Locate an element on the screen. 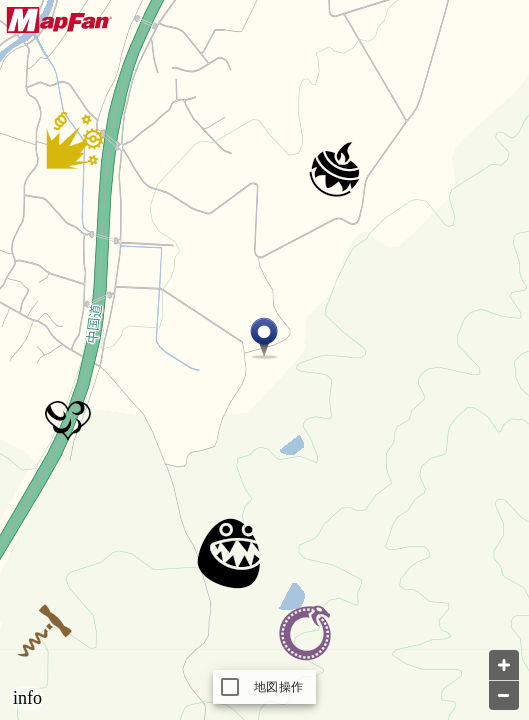  indicates an eldritch or lovecraftian game element is located at coordinates (68, 420).